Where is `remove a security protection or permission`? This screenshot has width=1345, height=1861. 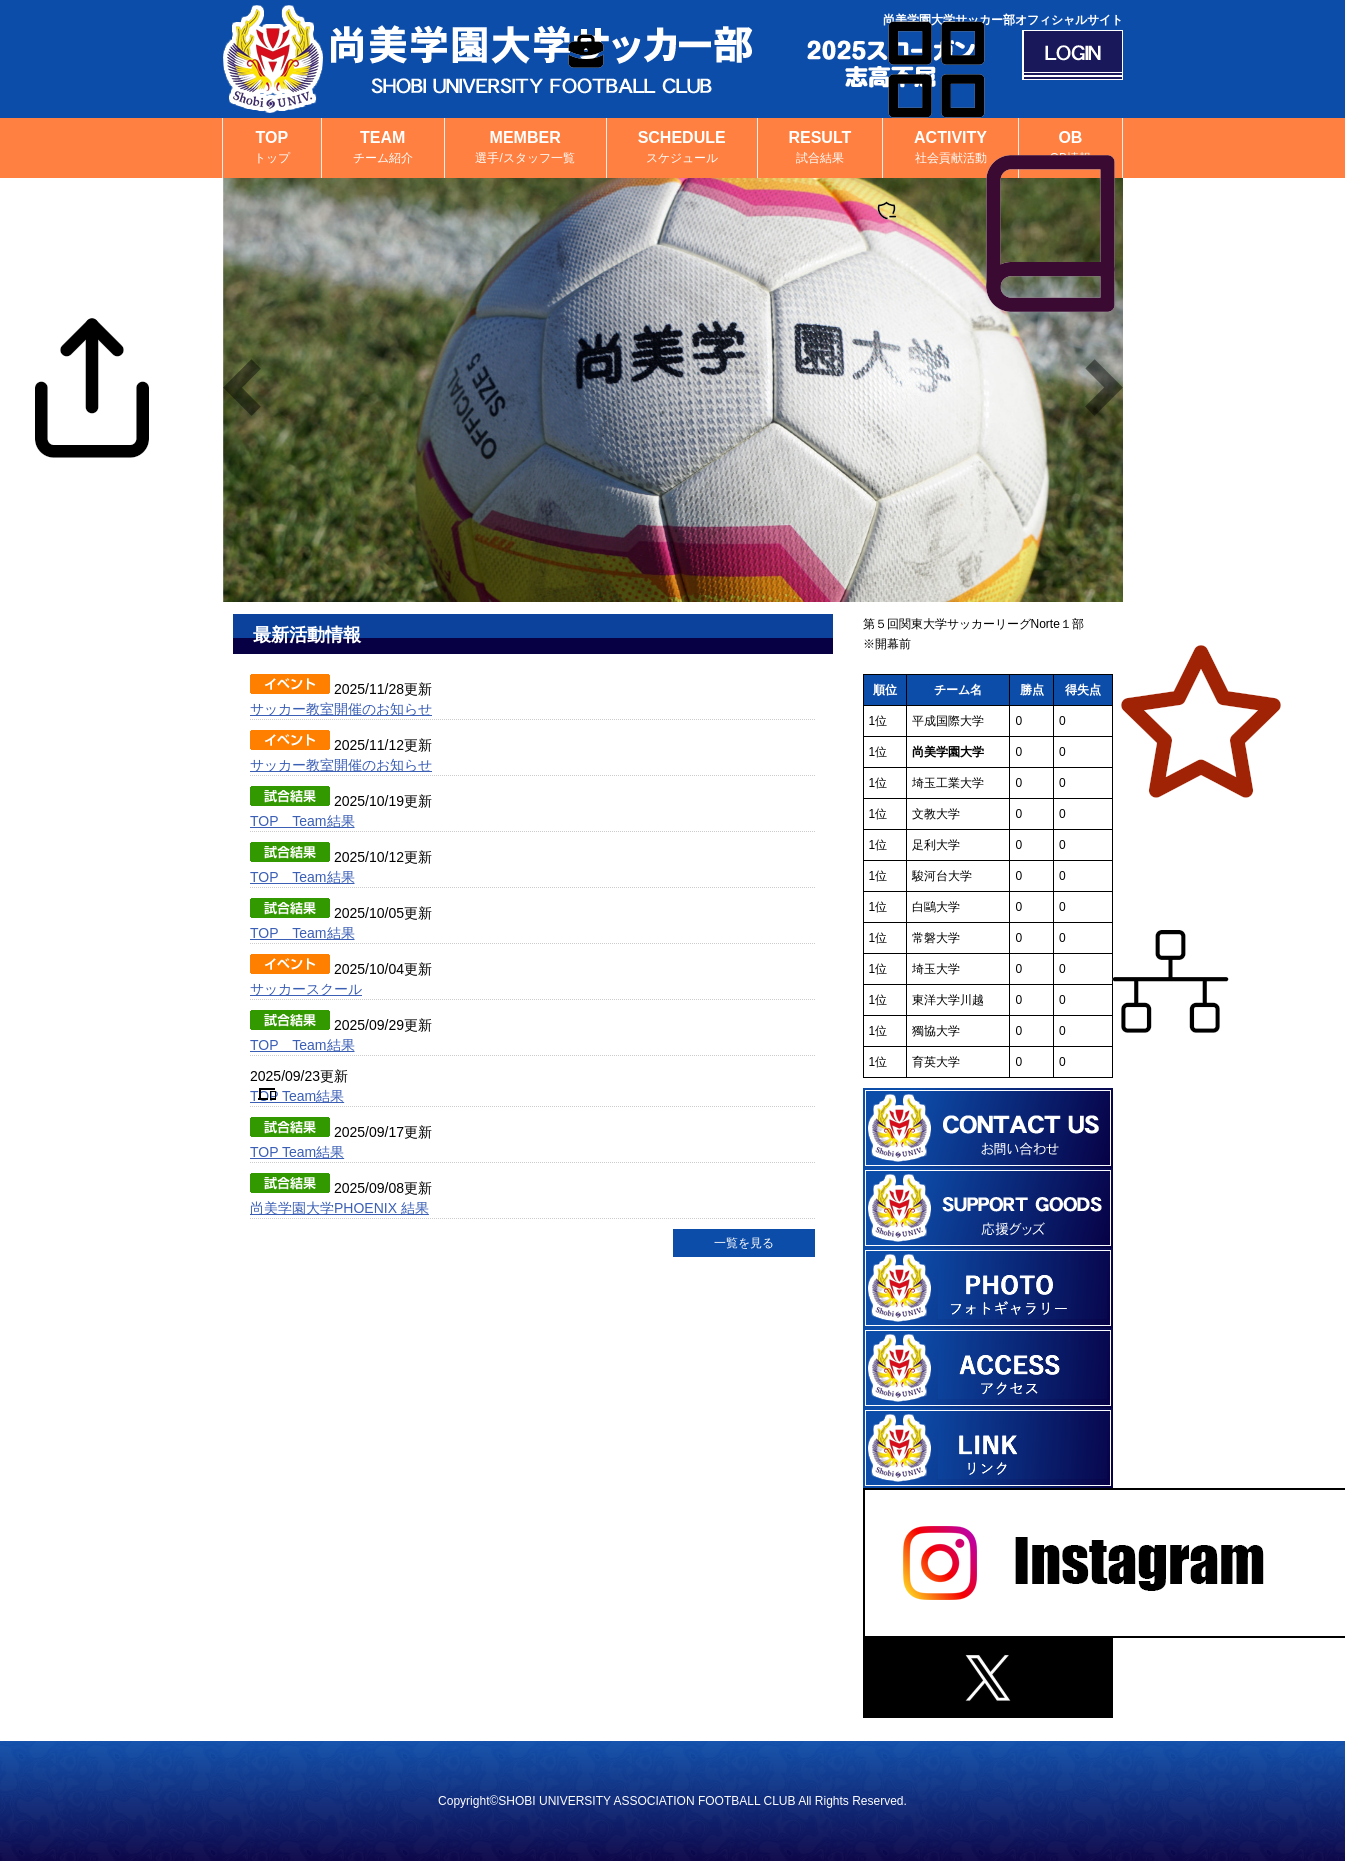 remove a security protection or permission is located at coordinates (886, 210).